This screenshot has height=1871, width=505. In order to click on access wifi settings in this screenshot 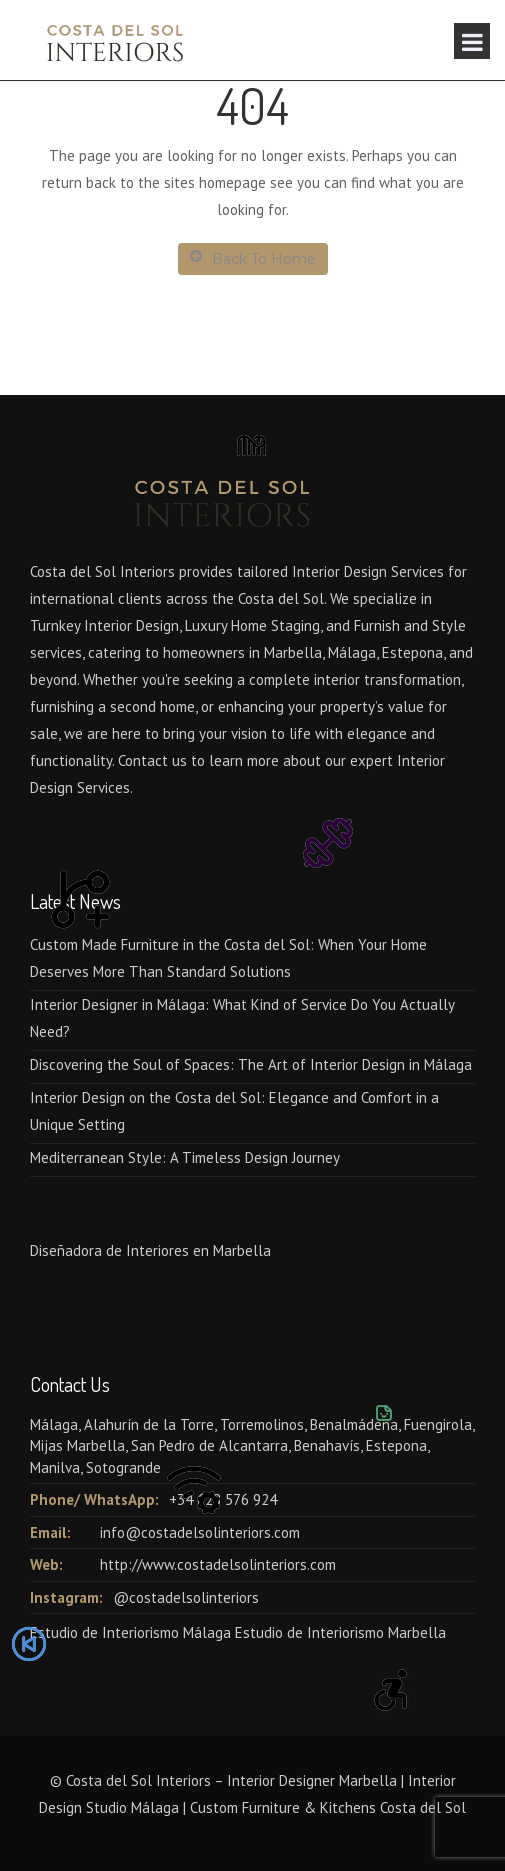, I will do `click(194, 1488)`.